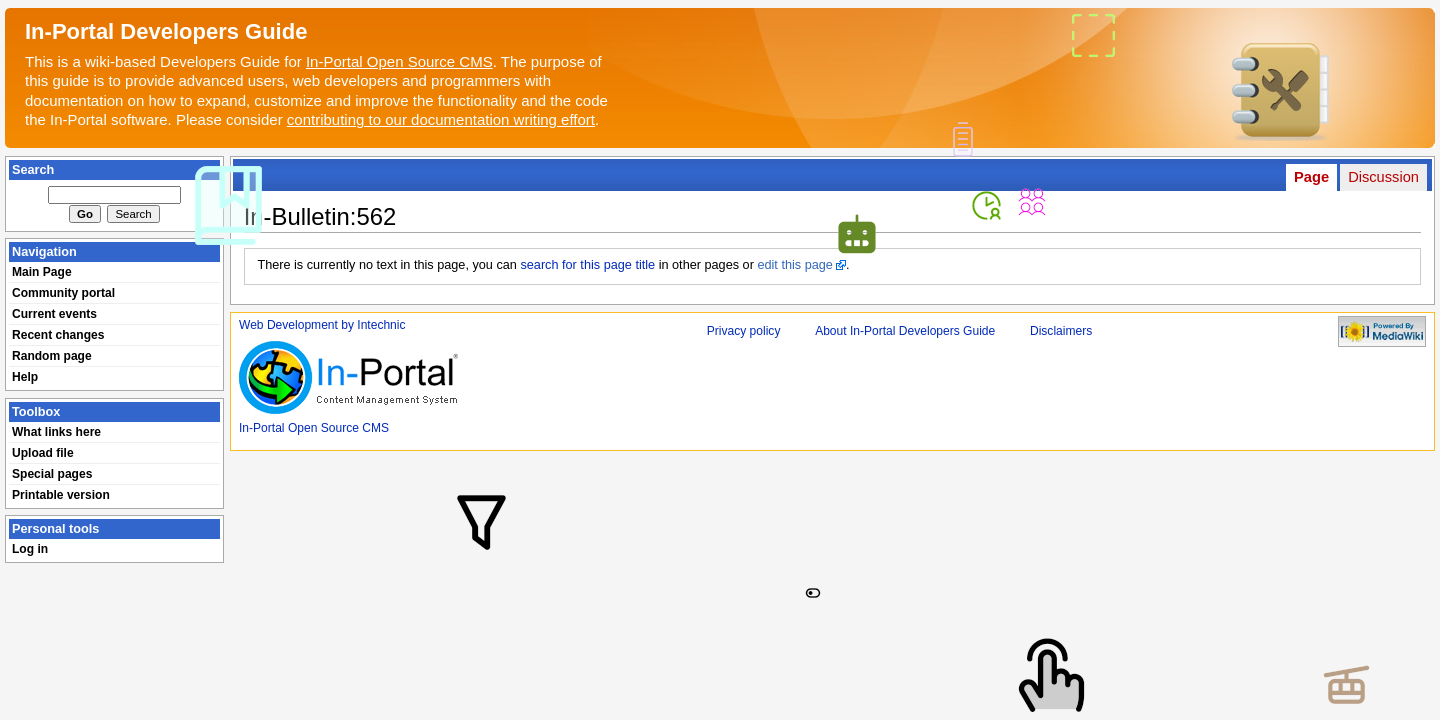 This screenshot has width=1440, height=720. Describe the element at coordinates (481, 519) in the screenshot. I see `filter or sort content` at that location.